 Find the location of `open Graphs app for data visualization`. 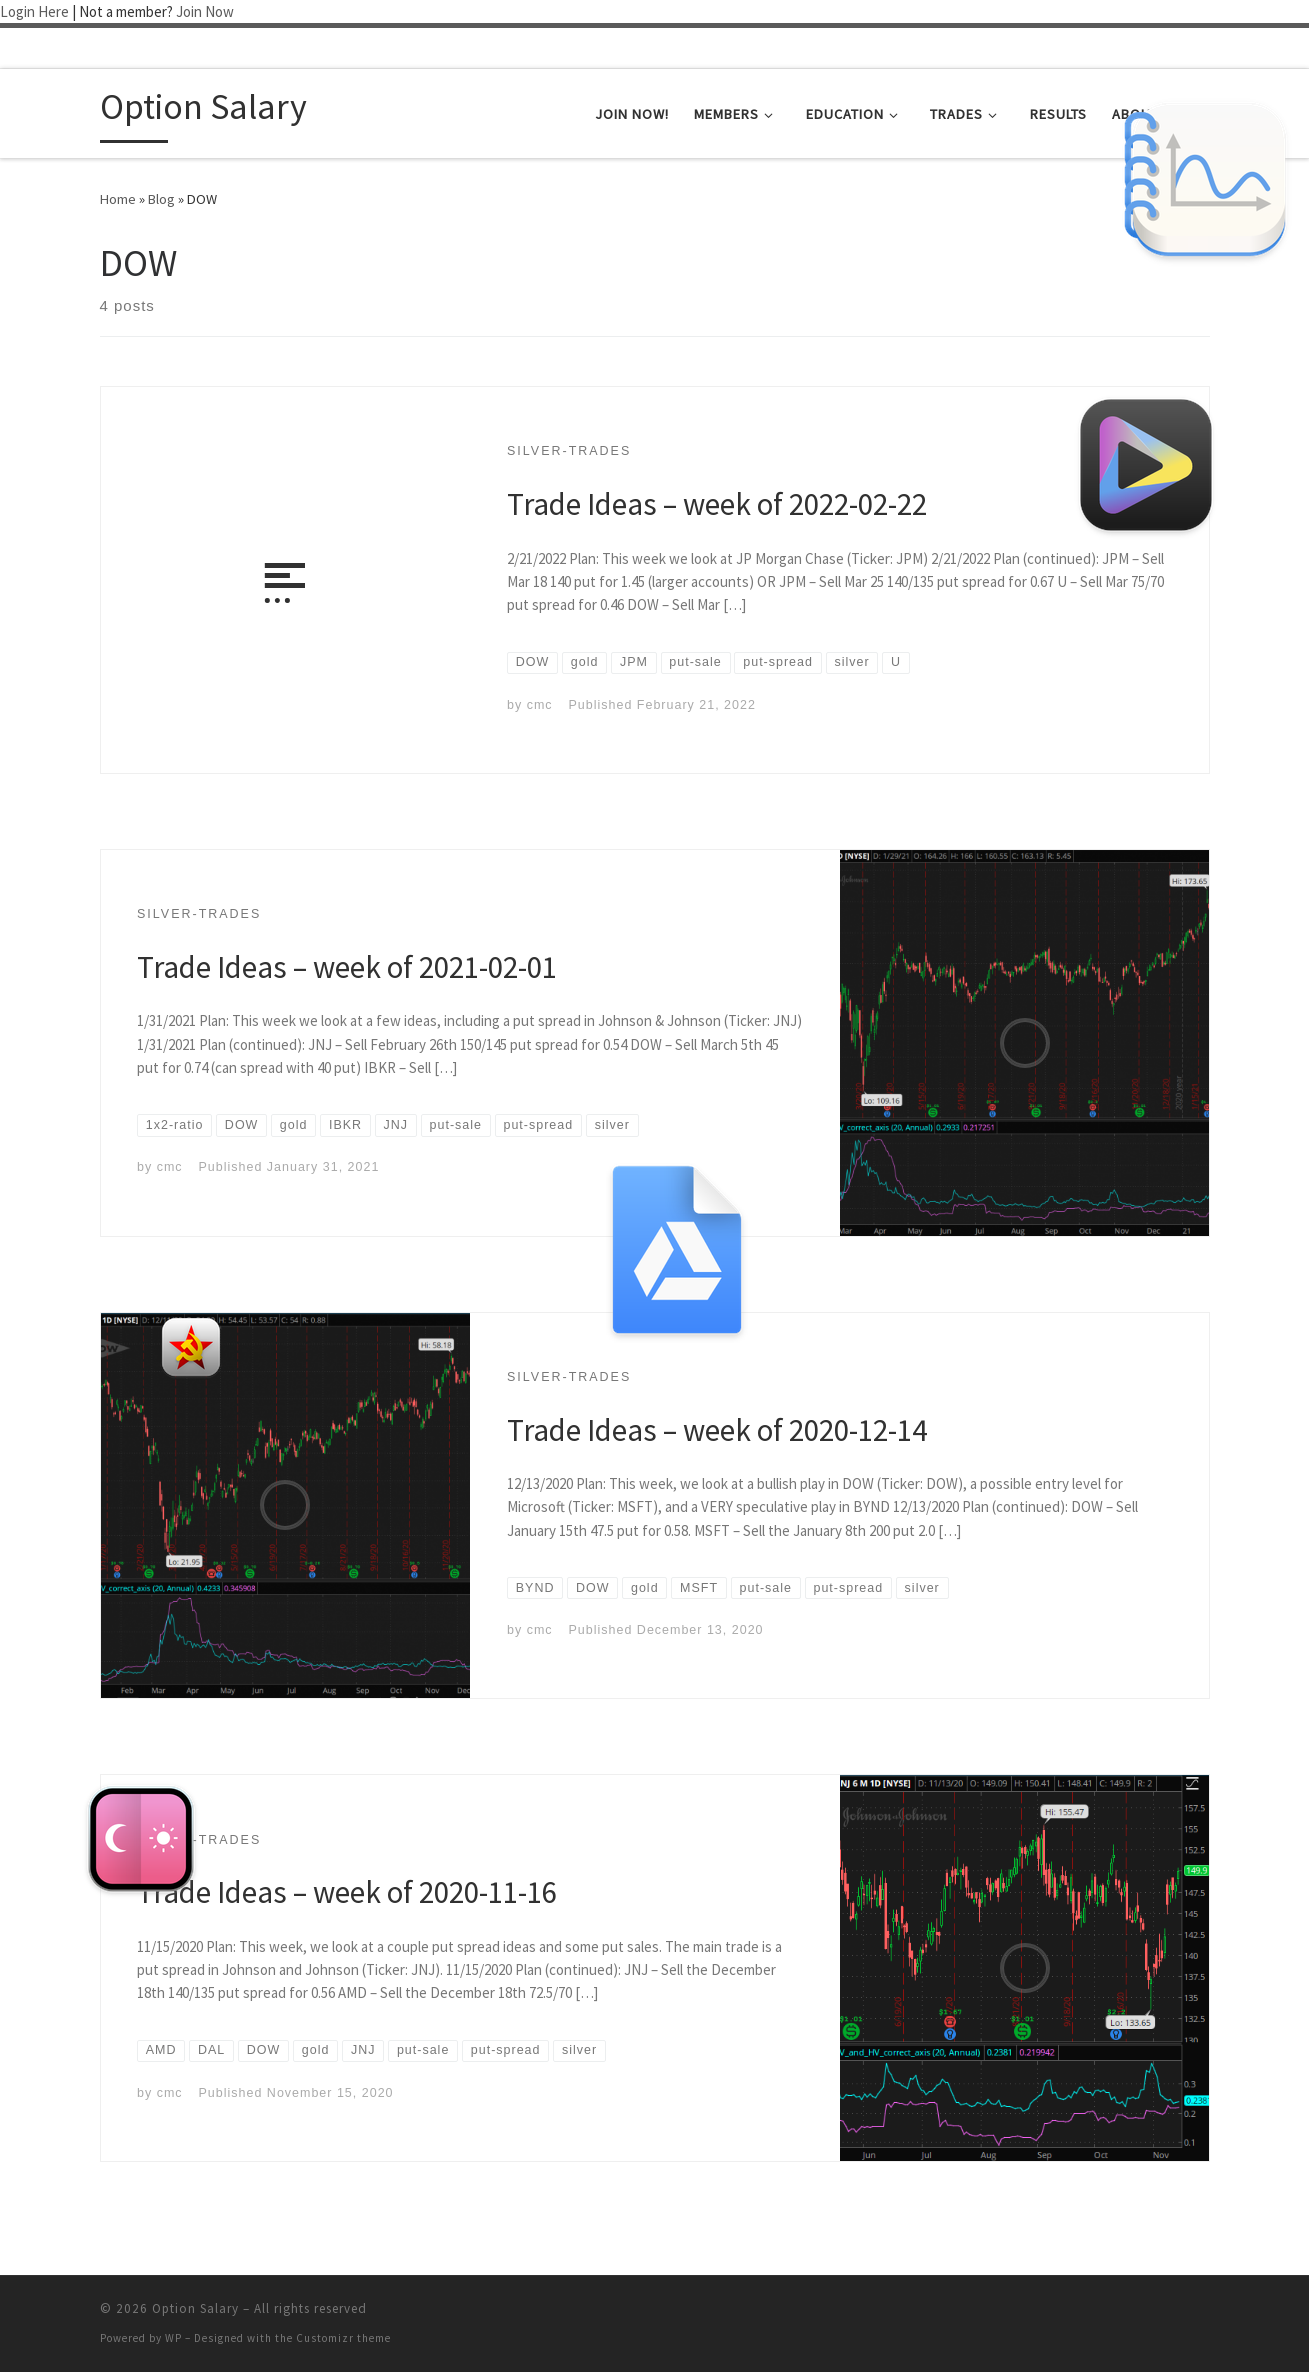

open Graphs app for data visualization is located at coordinates (1209, 180).